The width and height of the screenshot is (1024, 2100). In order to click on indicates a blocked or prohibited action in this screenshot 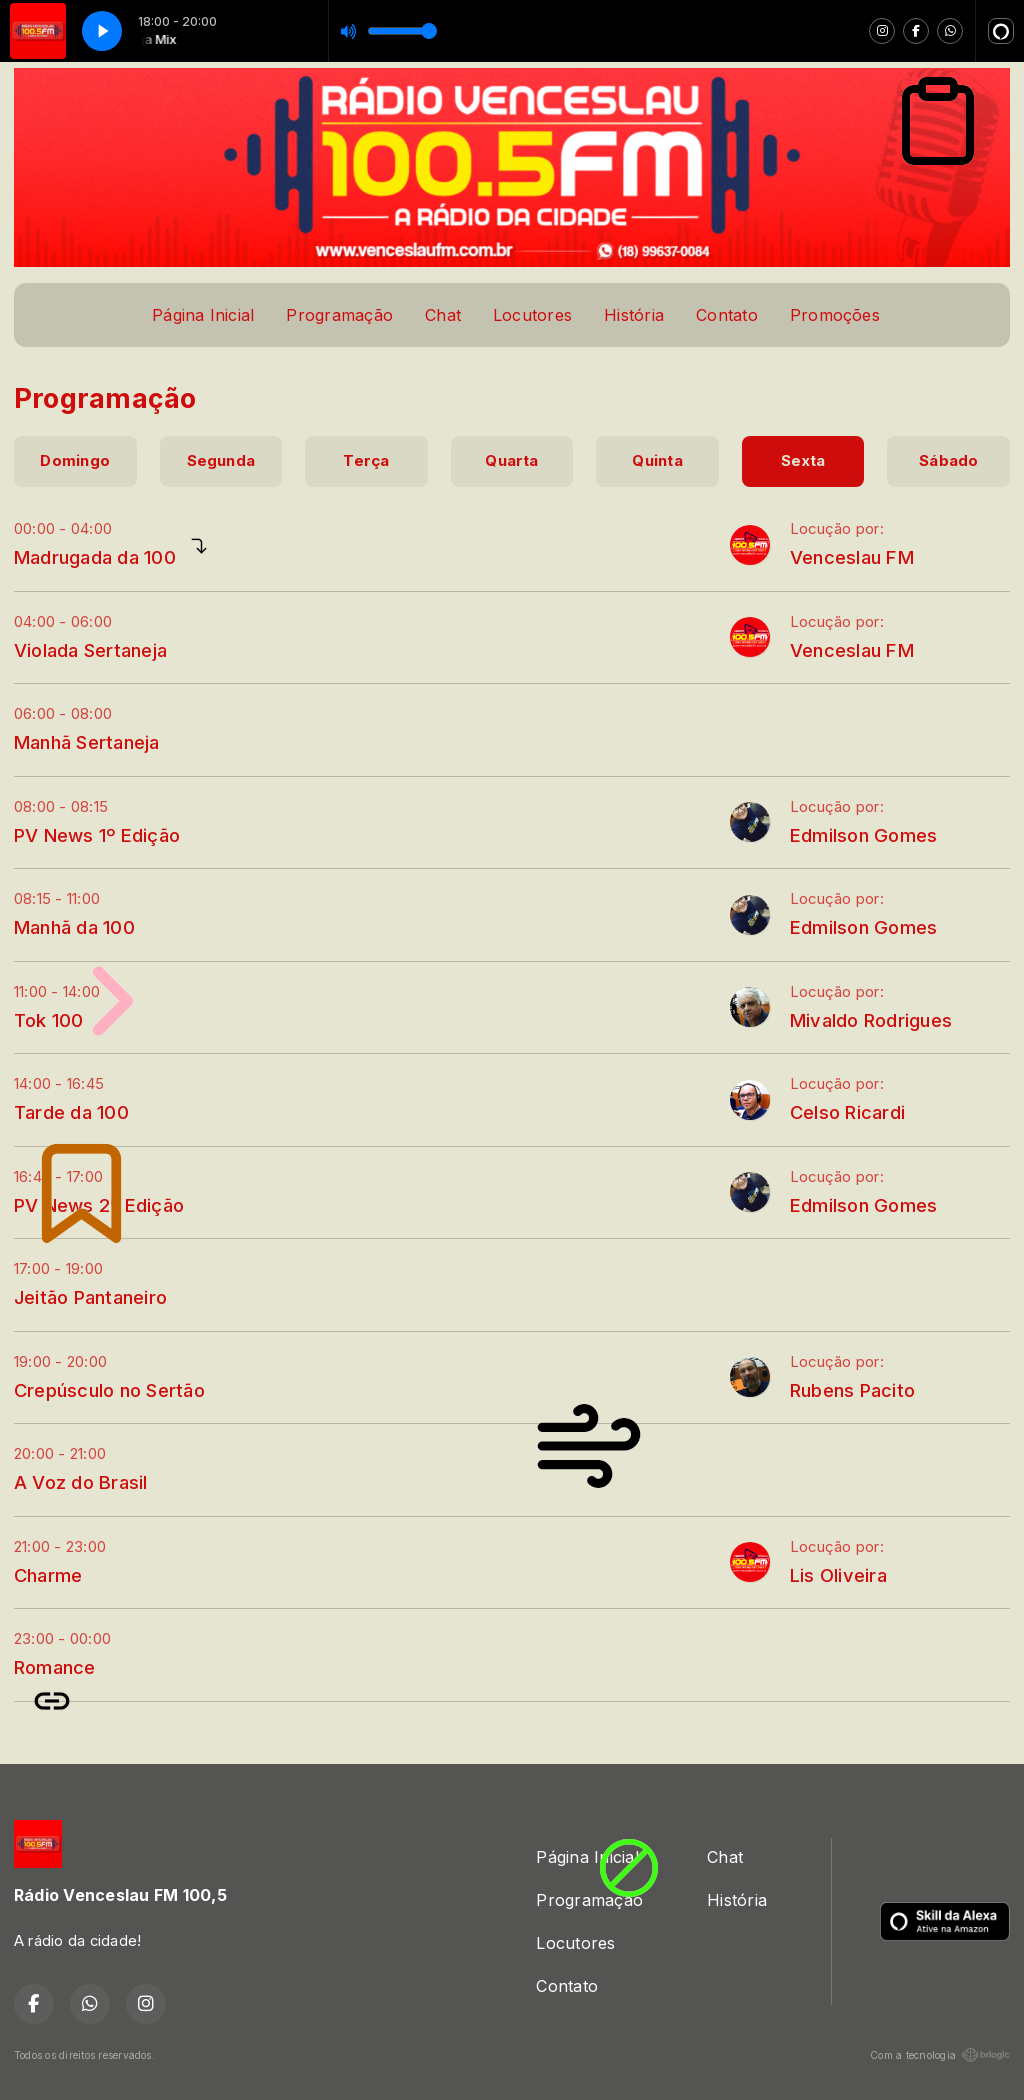, I will do `click(629, 1868)`.